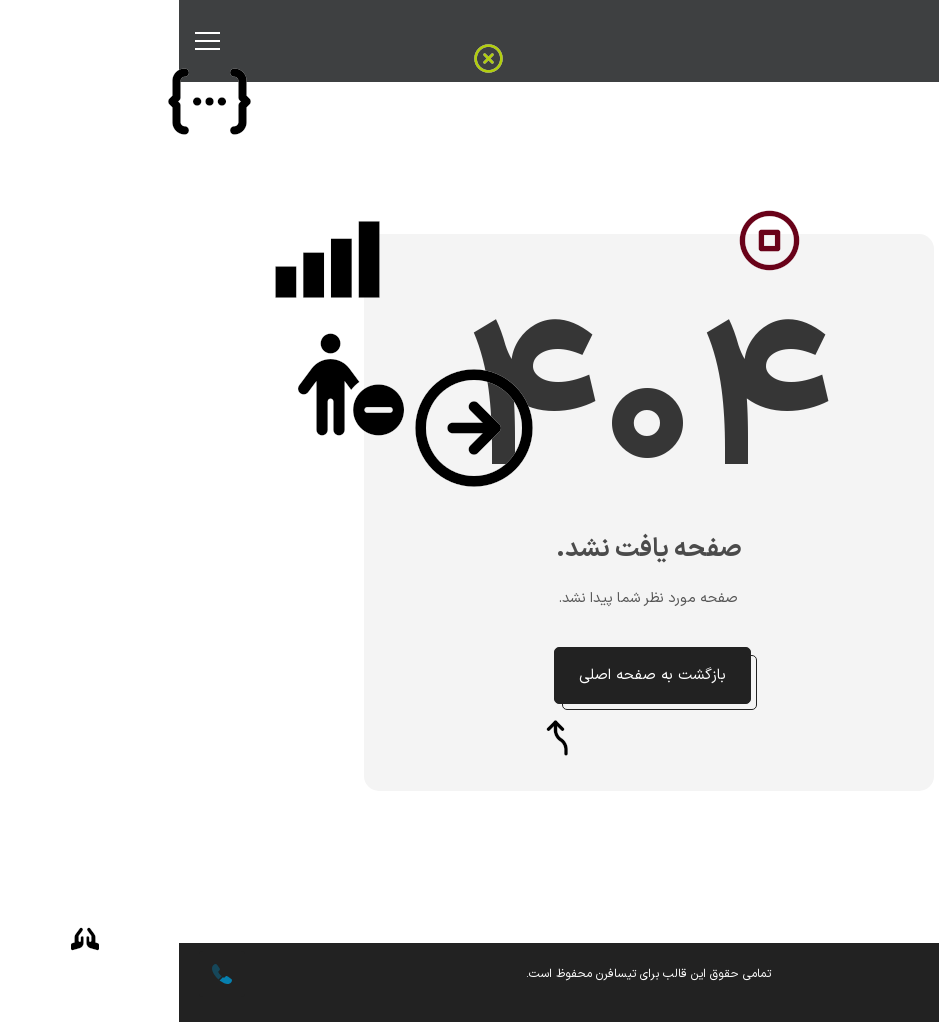 This screenshot has width=939, height=1022. I want to click on indicates cellular network signal strength, so click(327, 259).